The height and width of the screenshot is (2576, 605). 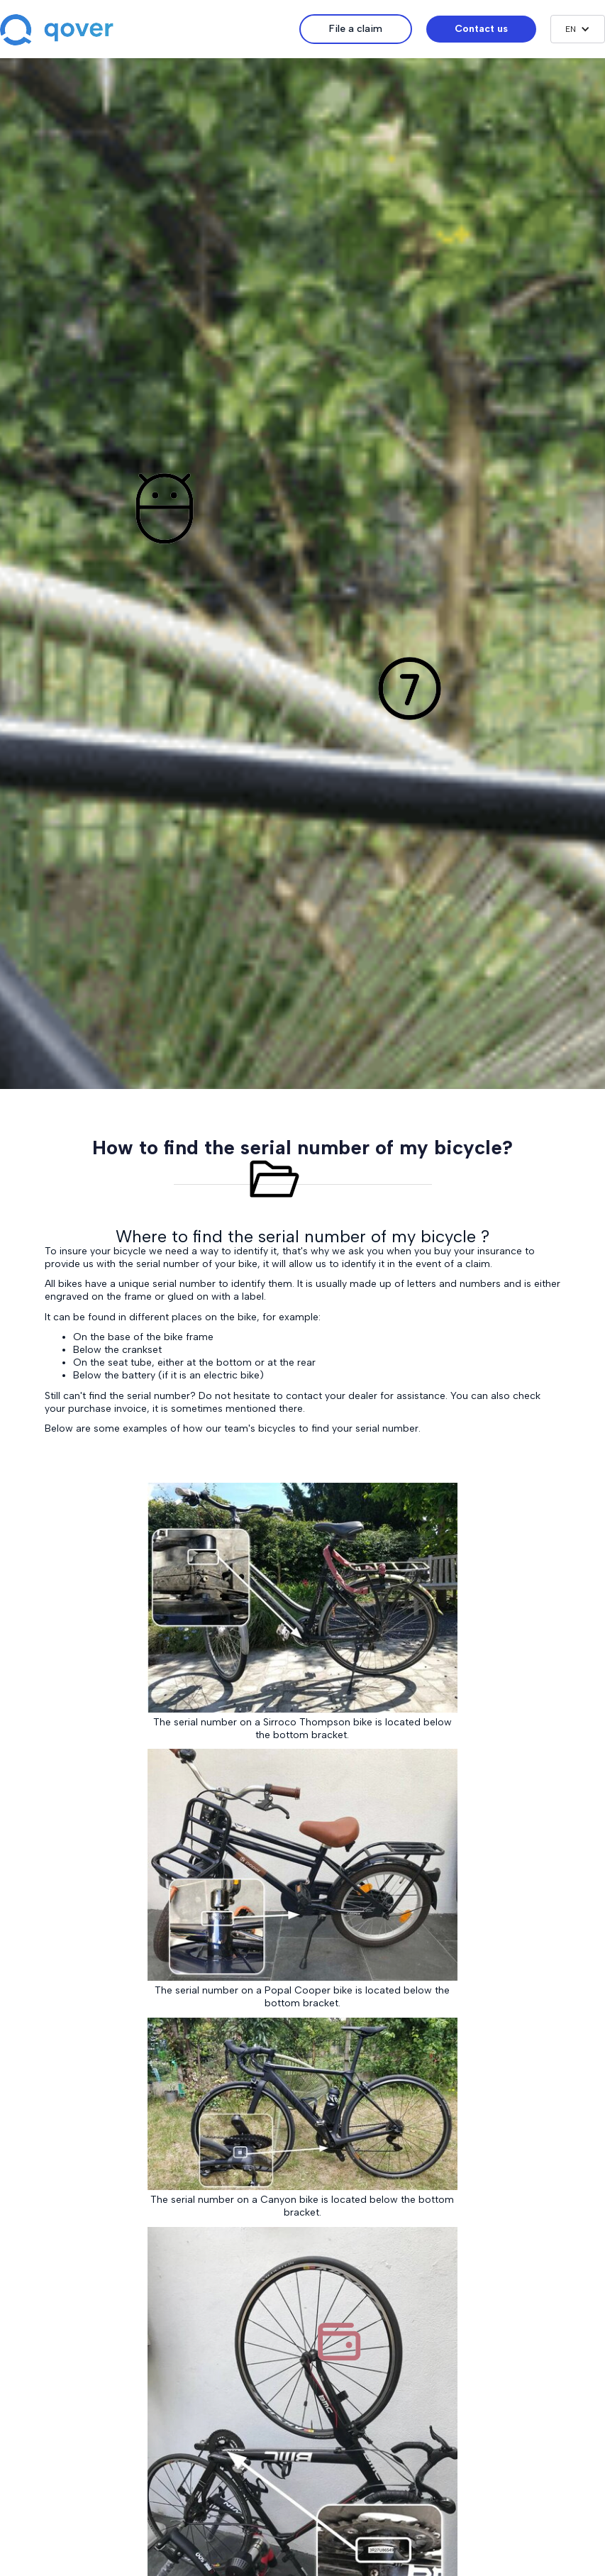 What do you see at coordinates (409, 688) in the screenshot?
I see `indicates step 7 in a numbered sequence` at bounding box center [409, 688].